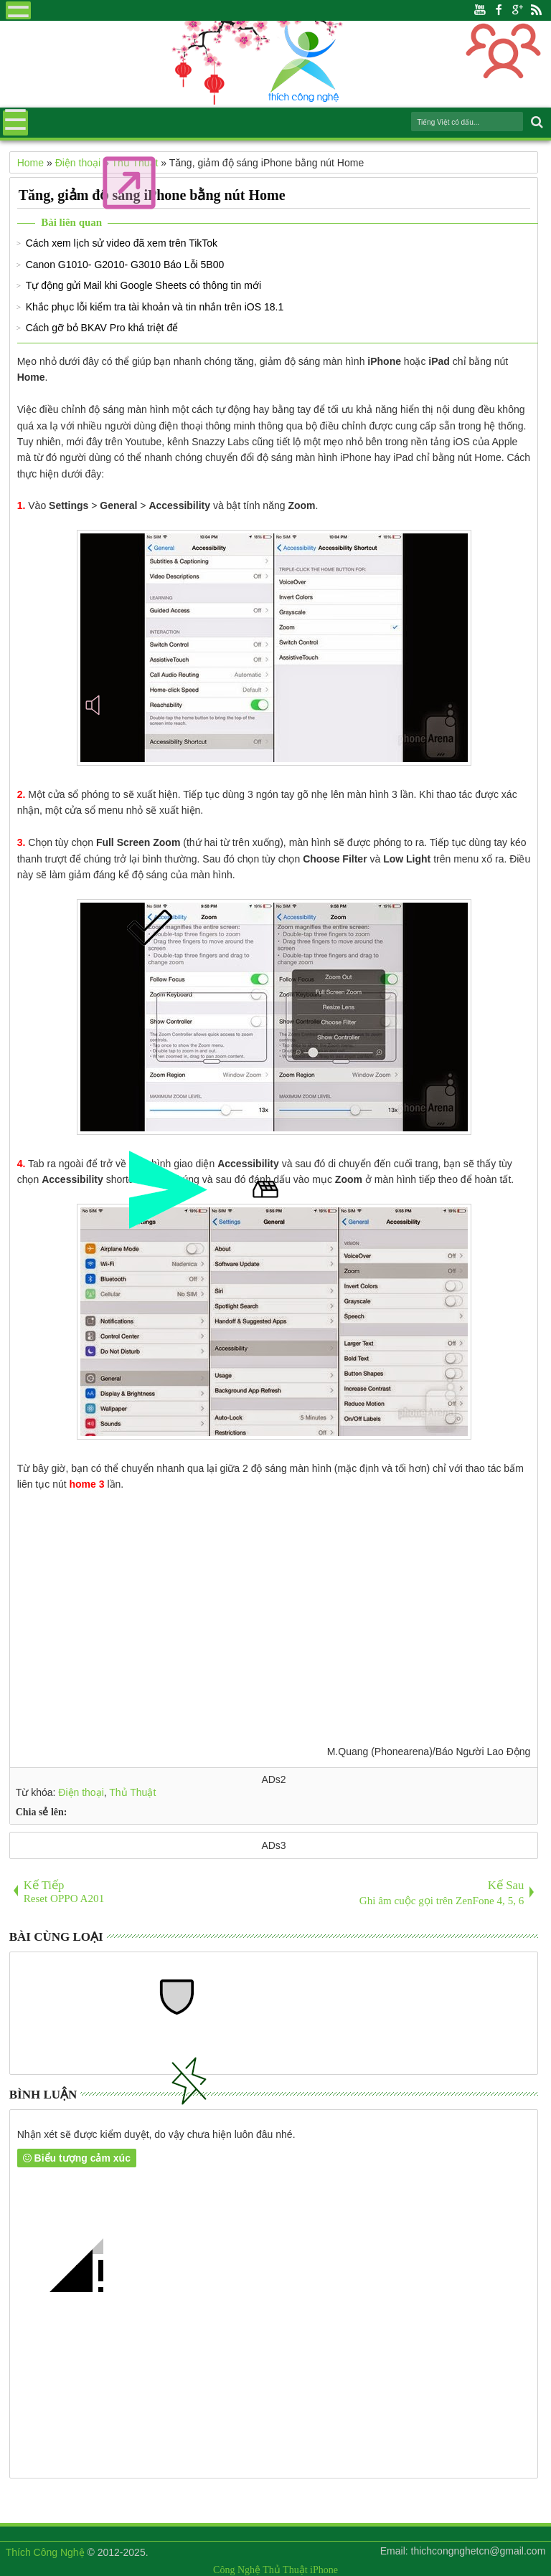  What do you see at coordinates (503, 48) in the screenshot?
I see `view group members or team` at bounding box center [503, 48].